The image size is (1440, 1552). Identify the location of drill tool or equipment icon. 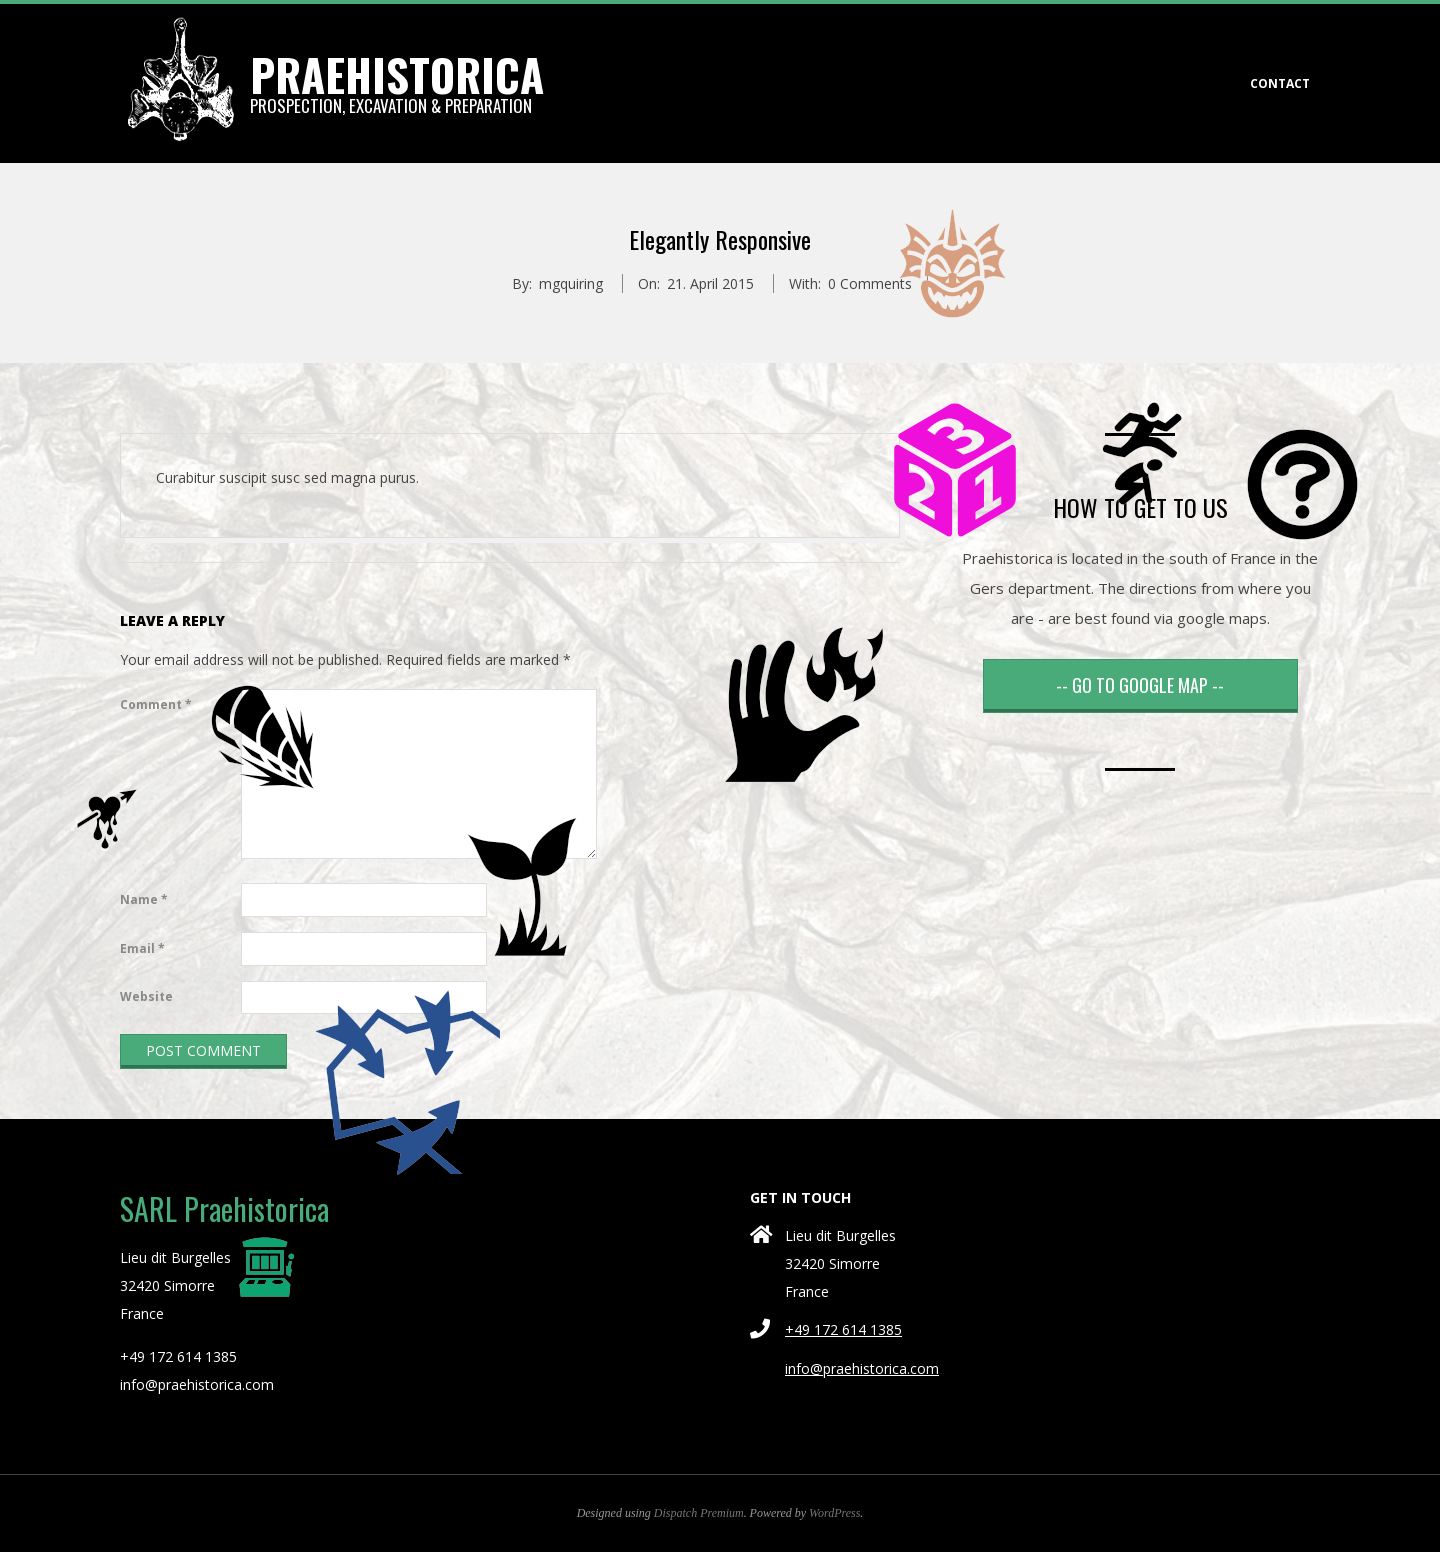
(262, 737).